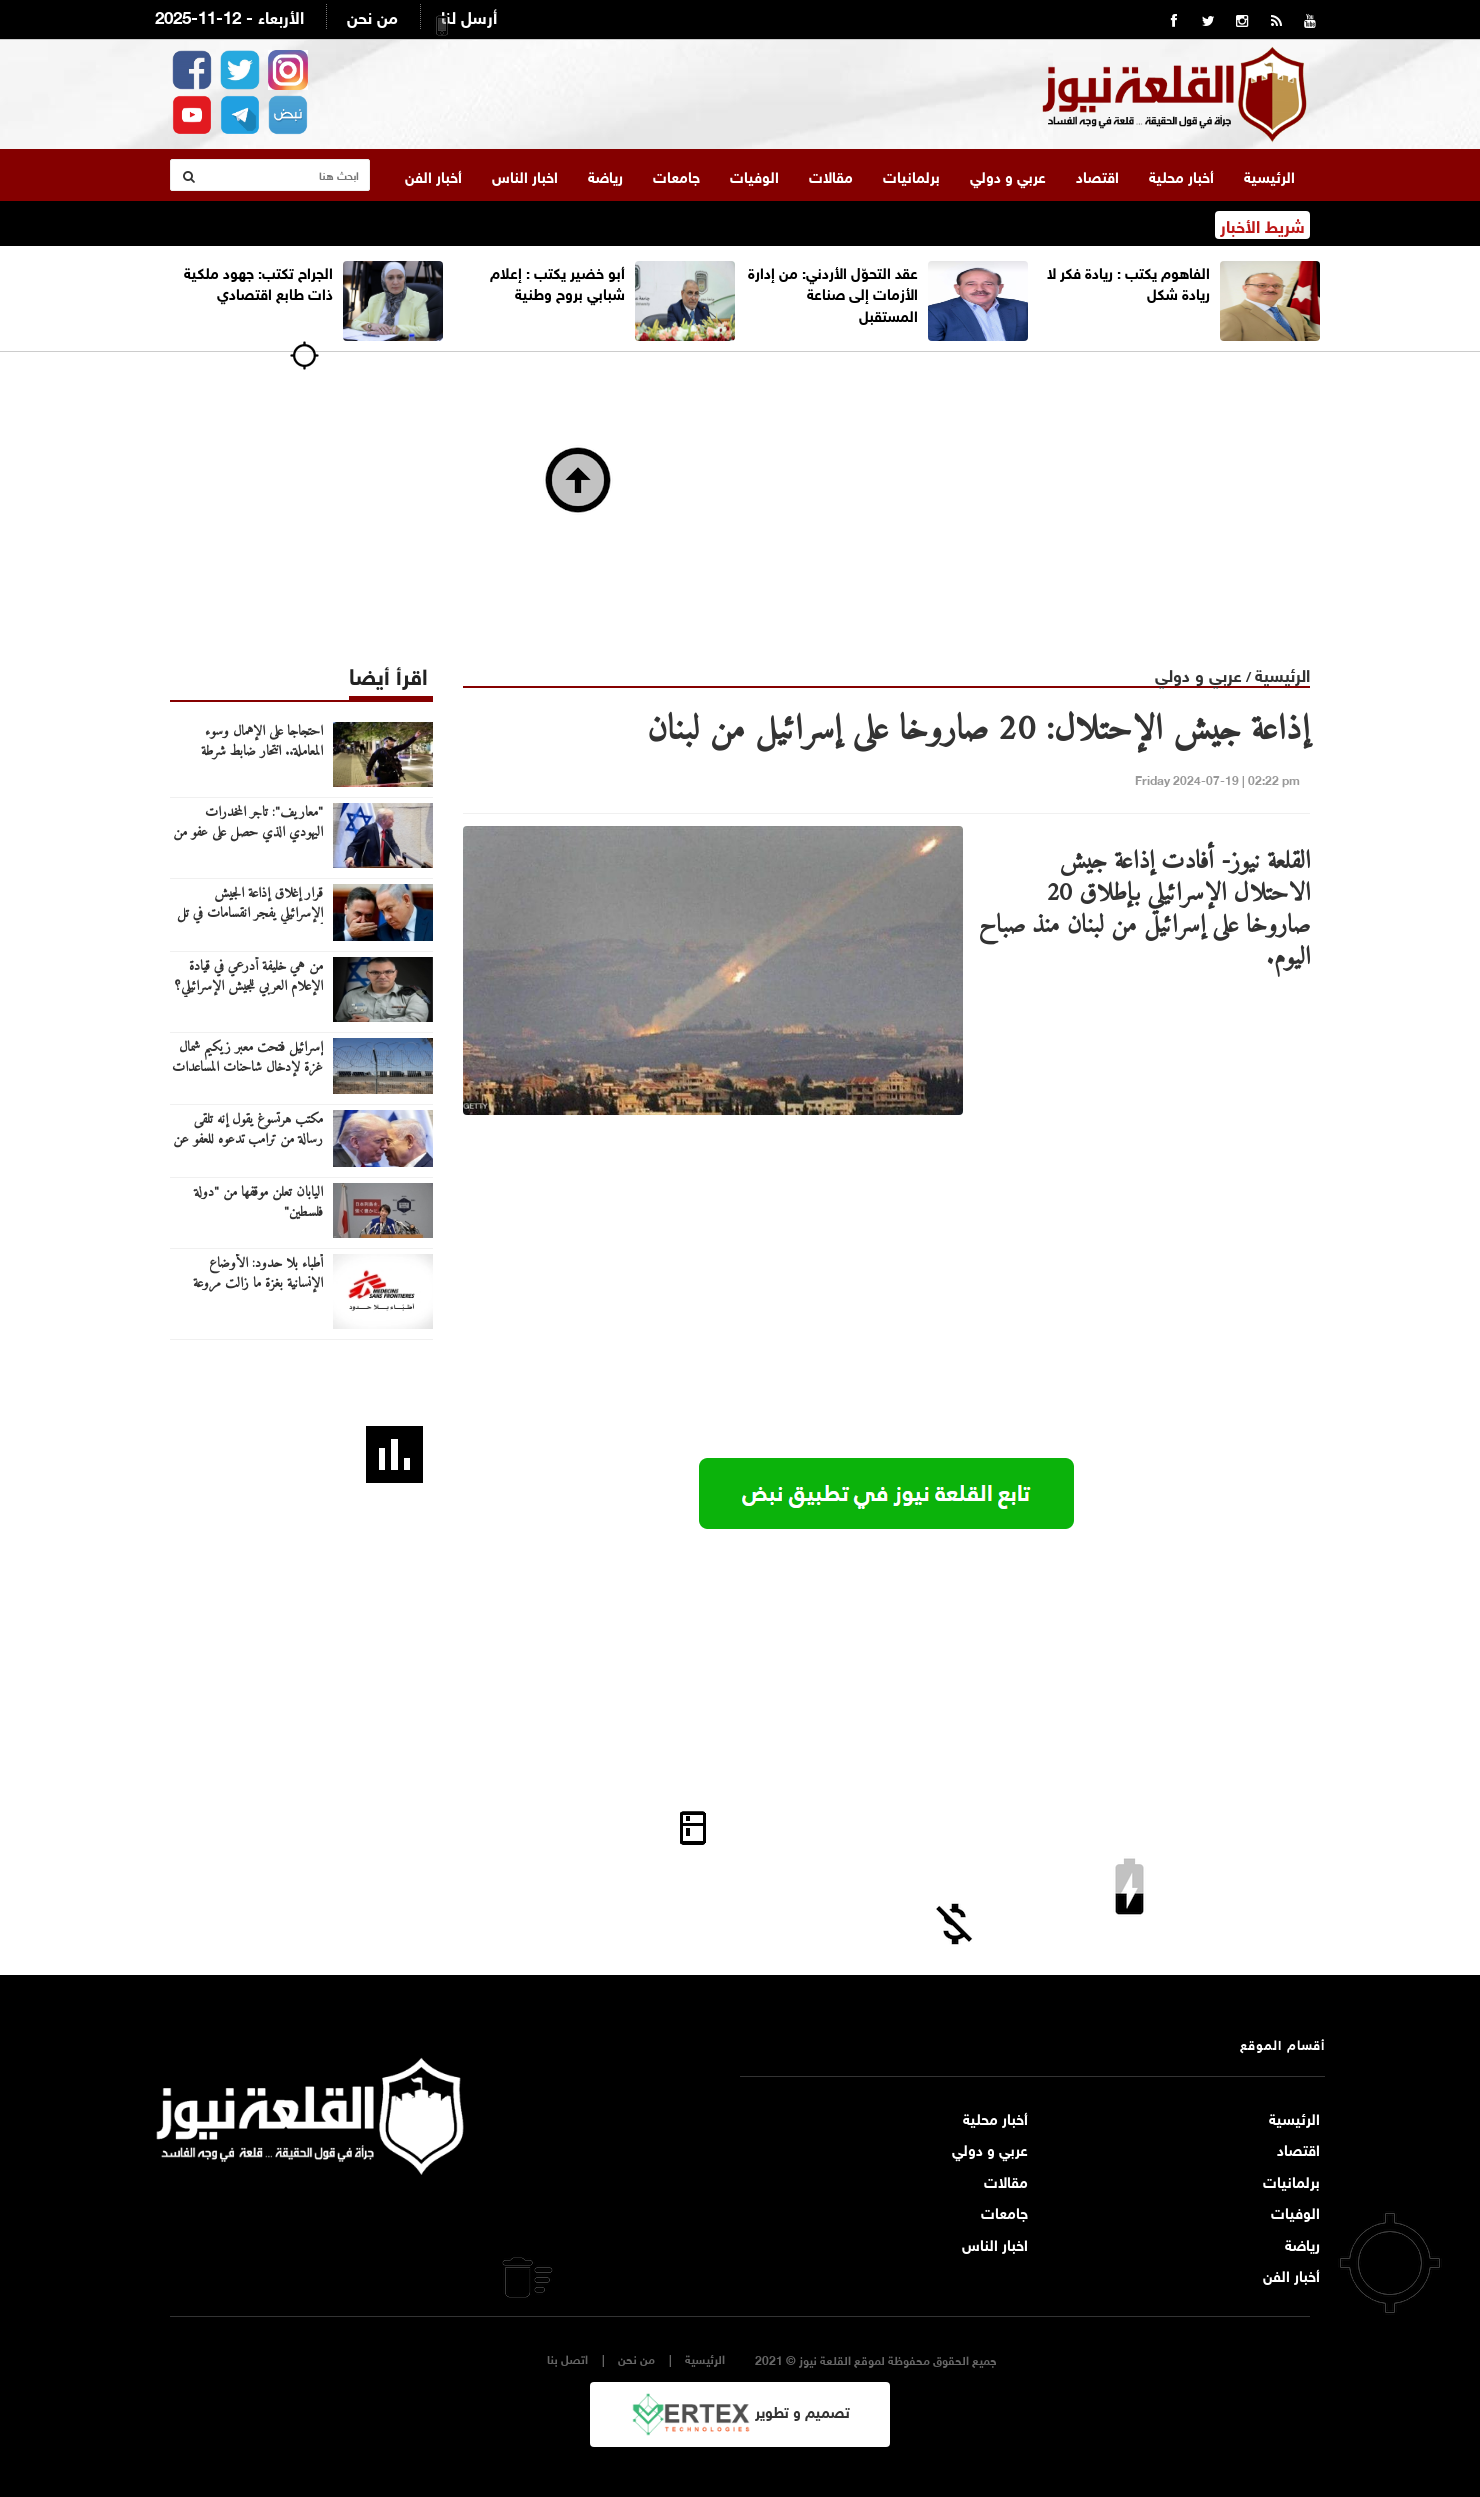 Image resolution: width=1480 pixels, height=2497 pixels. Describe the element at coordinates (304, 355) in the screenshot. I see `GPS signal not yet acquired` at that location.